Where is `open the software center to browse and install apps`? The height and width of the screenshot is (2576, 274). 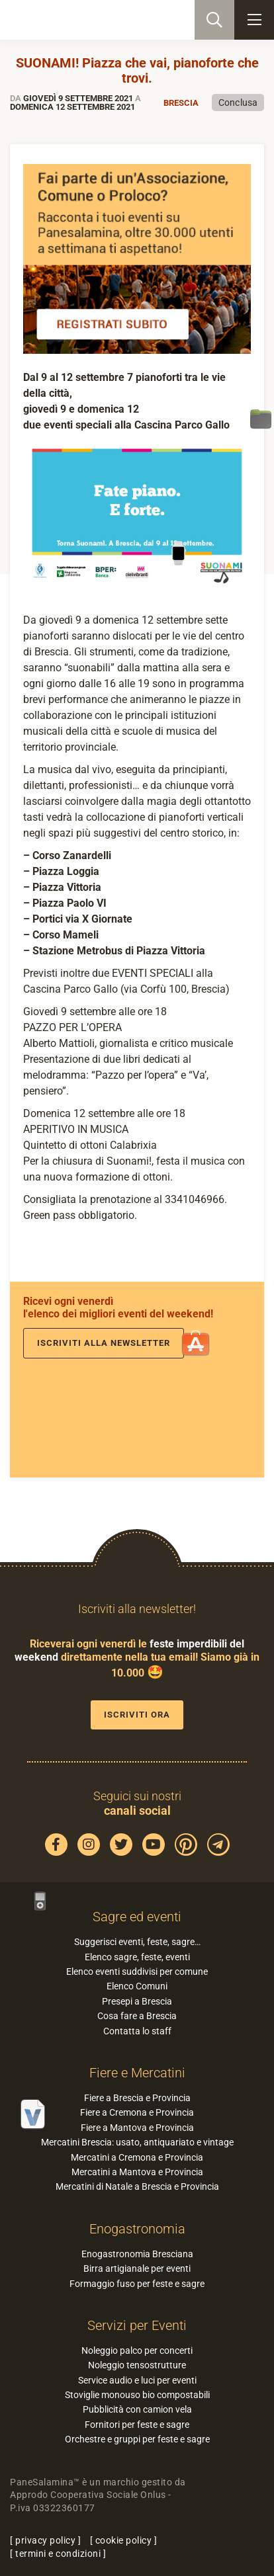 open the software center to browse and install apps is located at coordinates (195, 1344).